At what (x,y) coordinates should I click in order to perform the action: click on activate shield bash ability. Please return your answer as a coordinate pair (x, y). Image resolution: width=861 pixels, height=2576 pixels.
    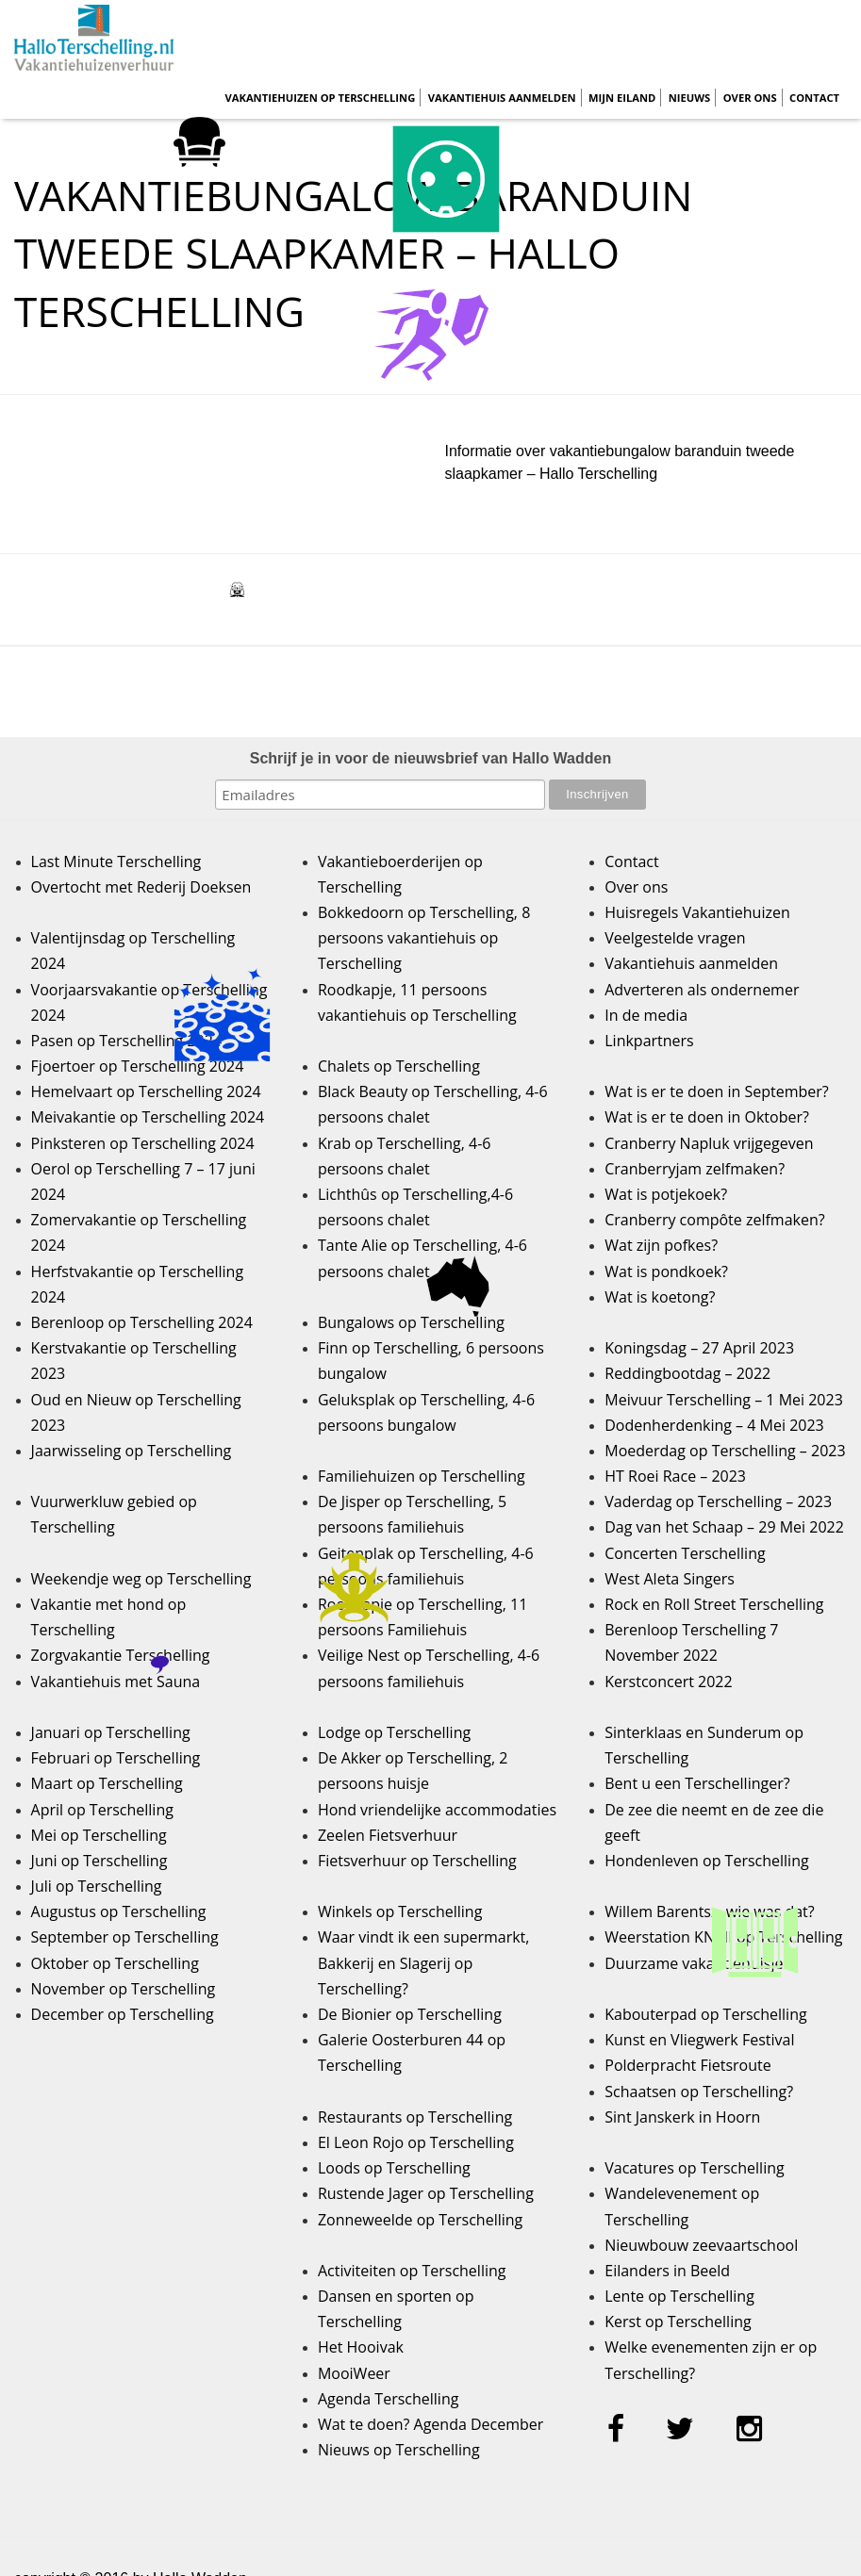
    Looking at the image, I should click on (431, 335).